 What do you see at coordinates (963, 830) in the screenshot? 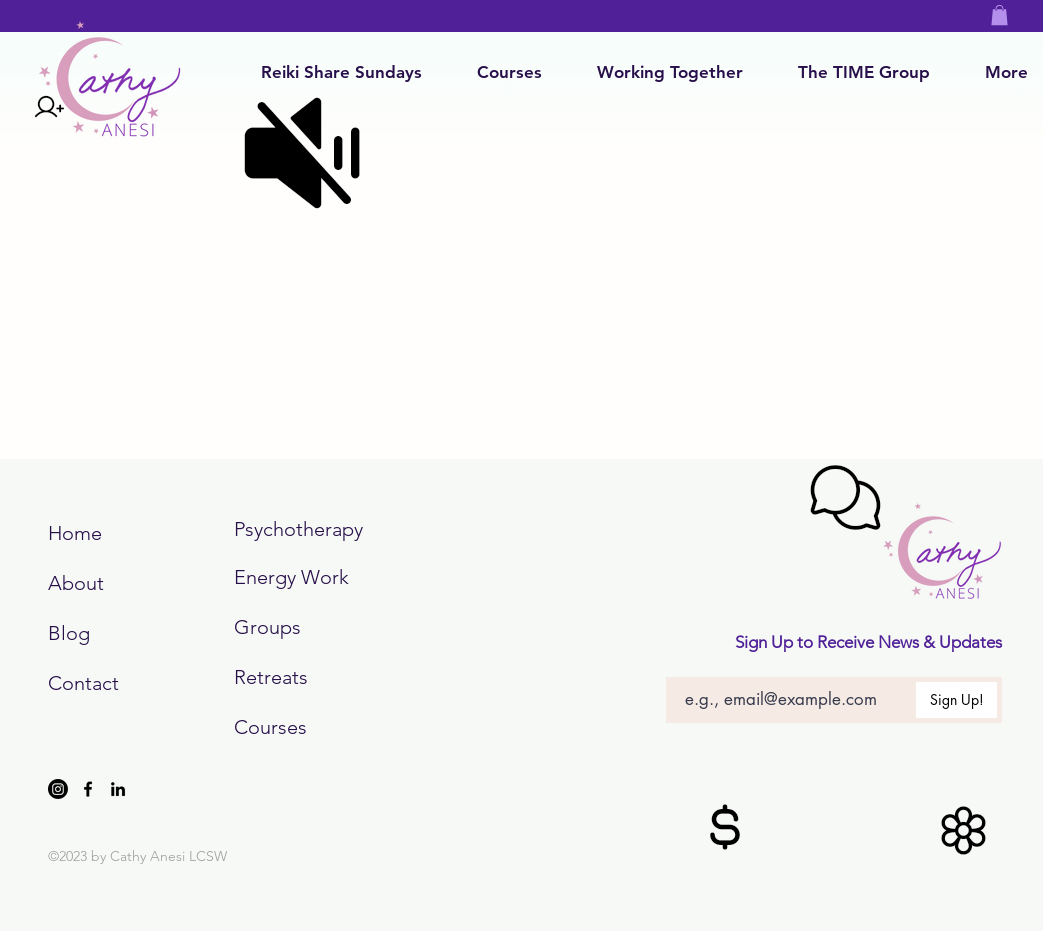
I see `access nature or garden-related features` at bounding box center [963, 830].